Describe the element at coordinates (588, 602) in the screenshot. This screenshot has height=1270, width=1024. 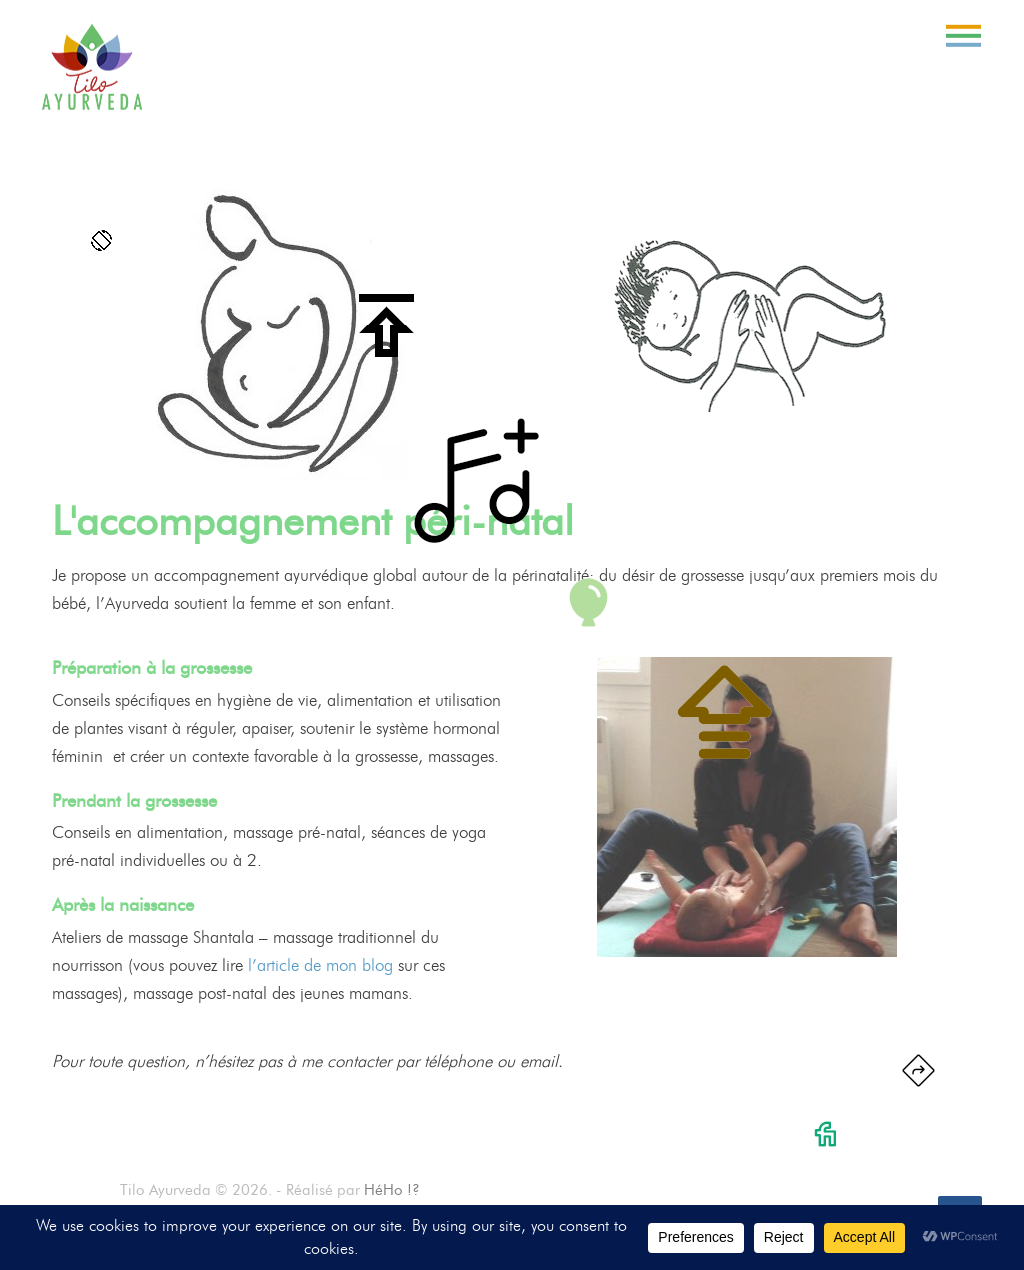
I see `view celebration or birthday events` at that location.